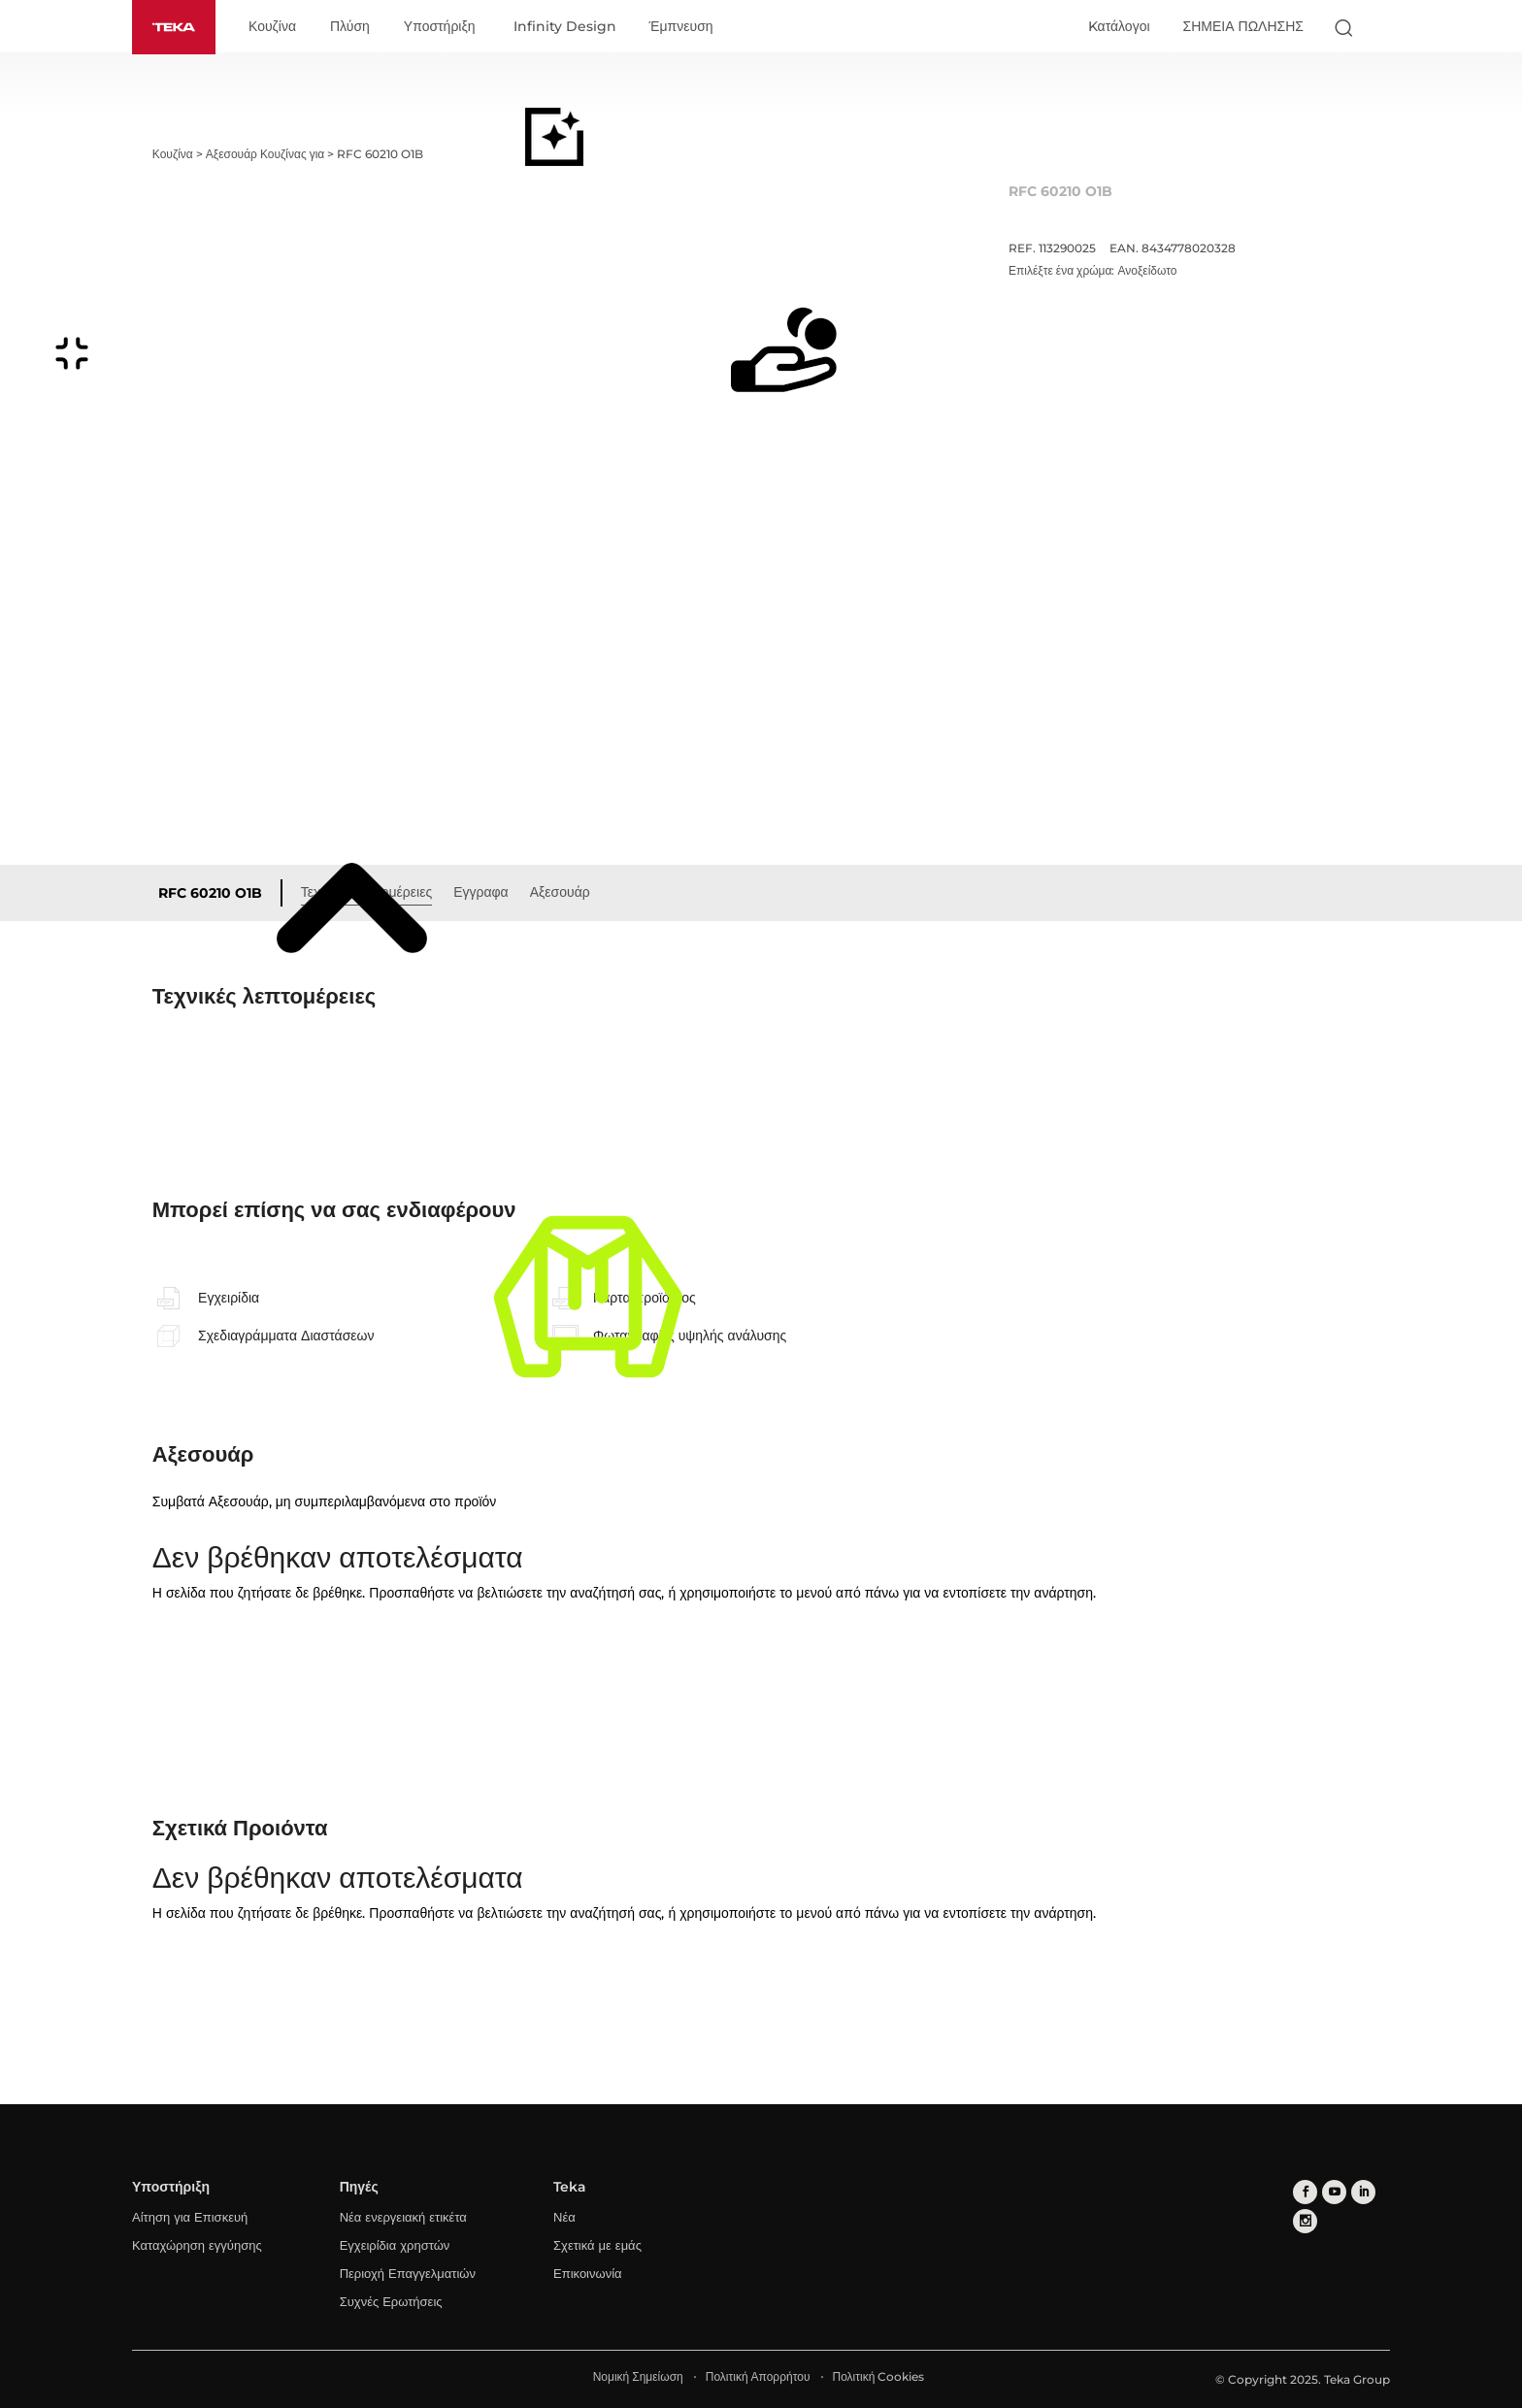  I want to click on apply filters or effects to a photo, so click(554, 137).